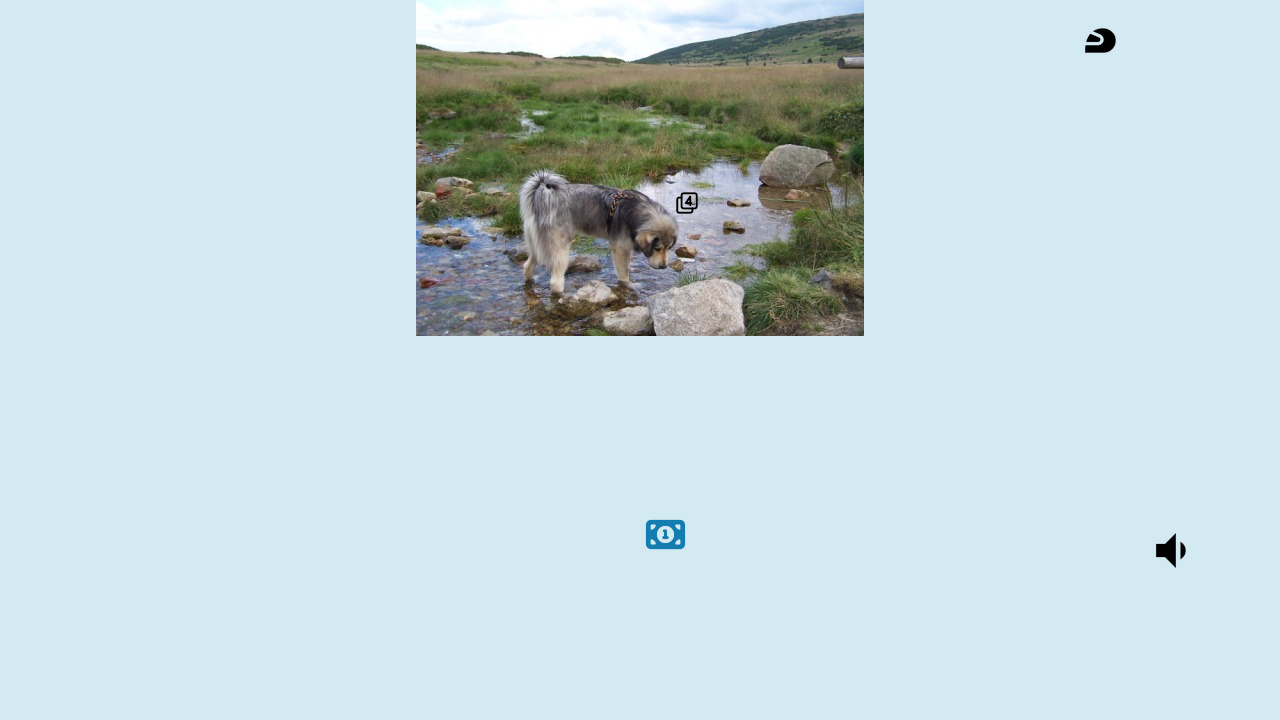 The image size is (1280, 720). Describe the element at coordinates (1171, 550) in the screenshot. I see `decrease audio volume` at that location.